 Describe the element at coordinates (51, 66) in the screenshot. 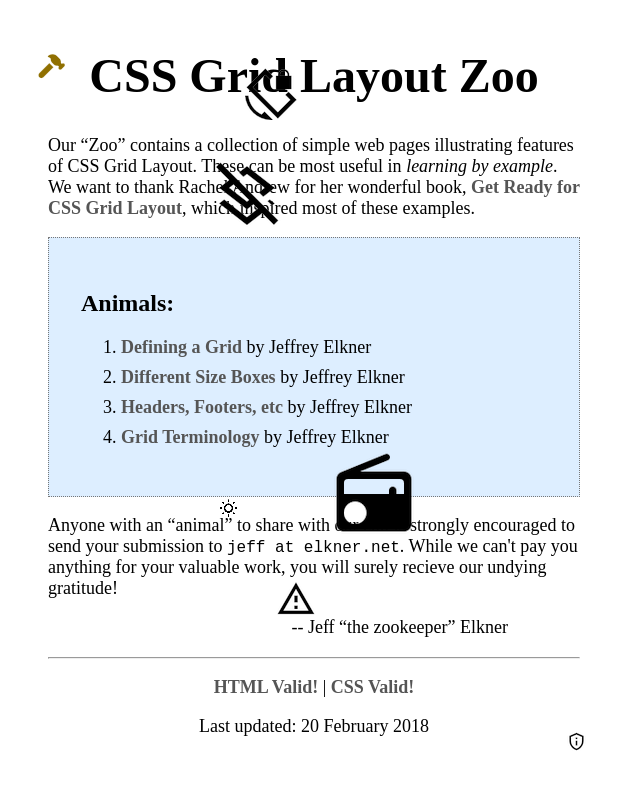

I see `access tools or settings` at that location.